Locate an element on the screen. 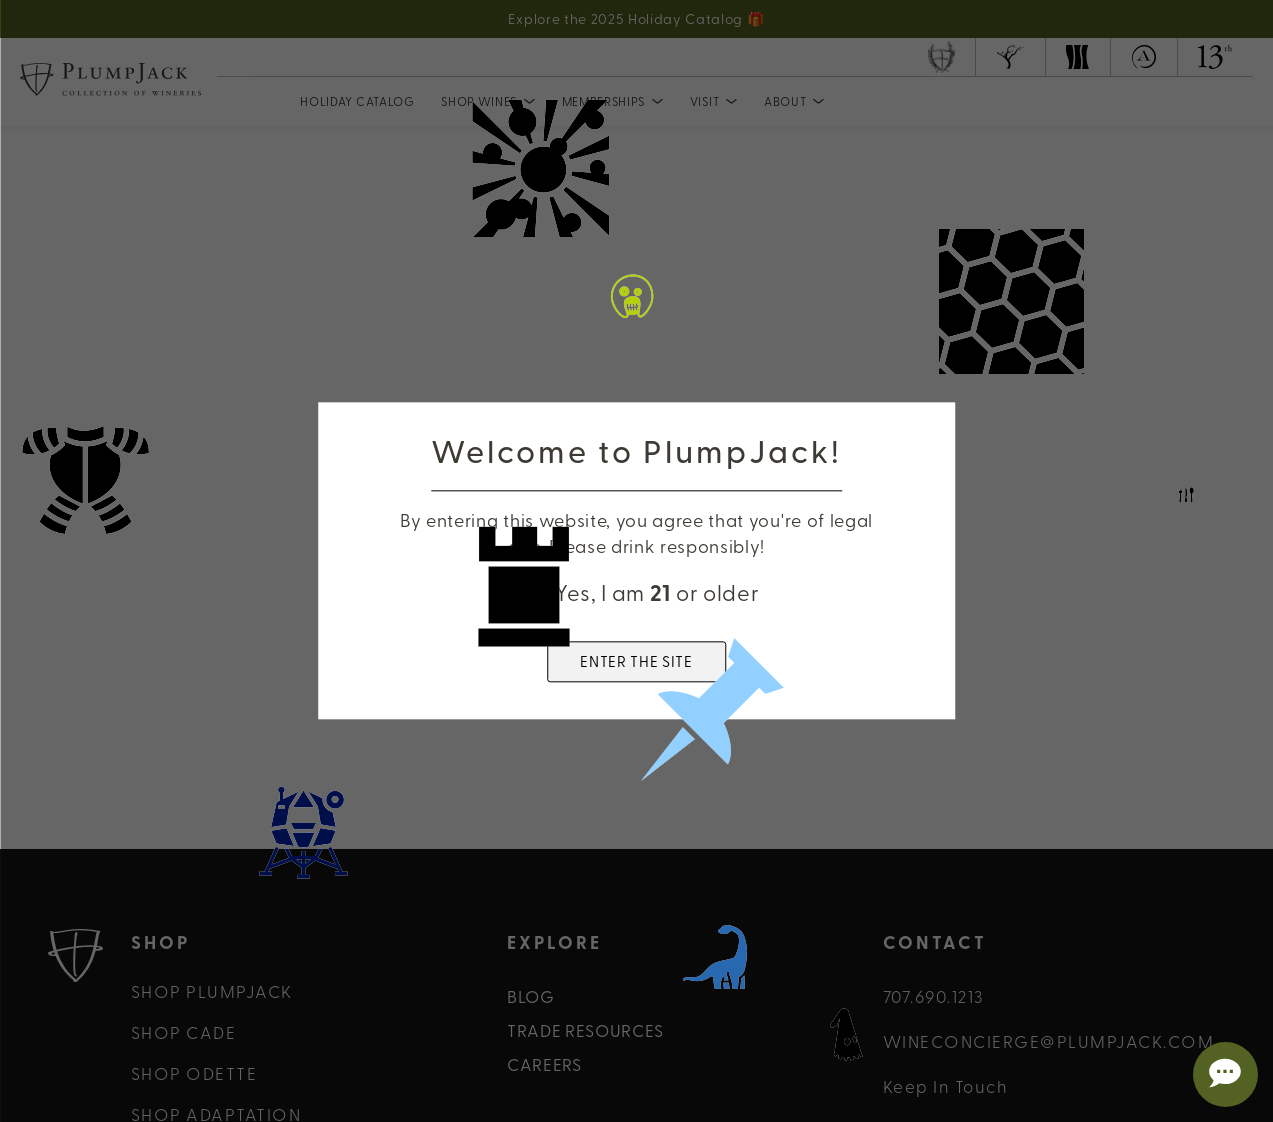 Image resolution: width=1273 pixels, height=1122 pixels. indicates a collapse or implosion effect in gameplay is located at coordinates (541, 168).